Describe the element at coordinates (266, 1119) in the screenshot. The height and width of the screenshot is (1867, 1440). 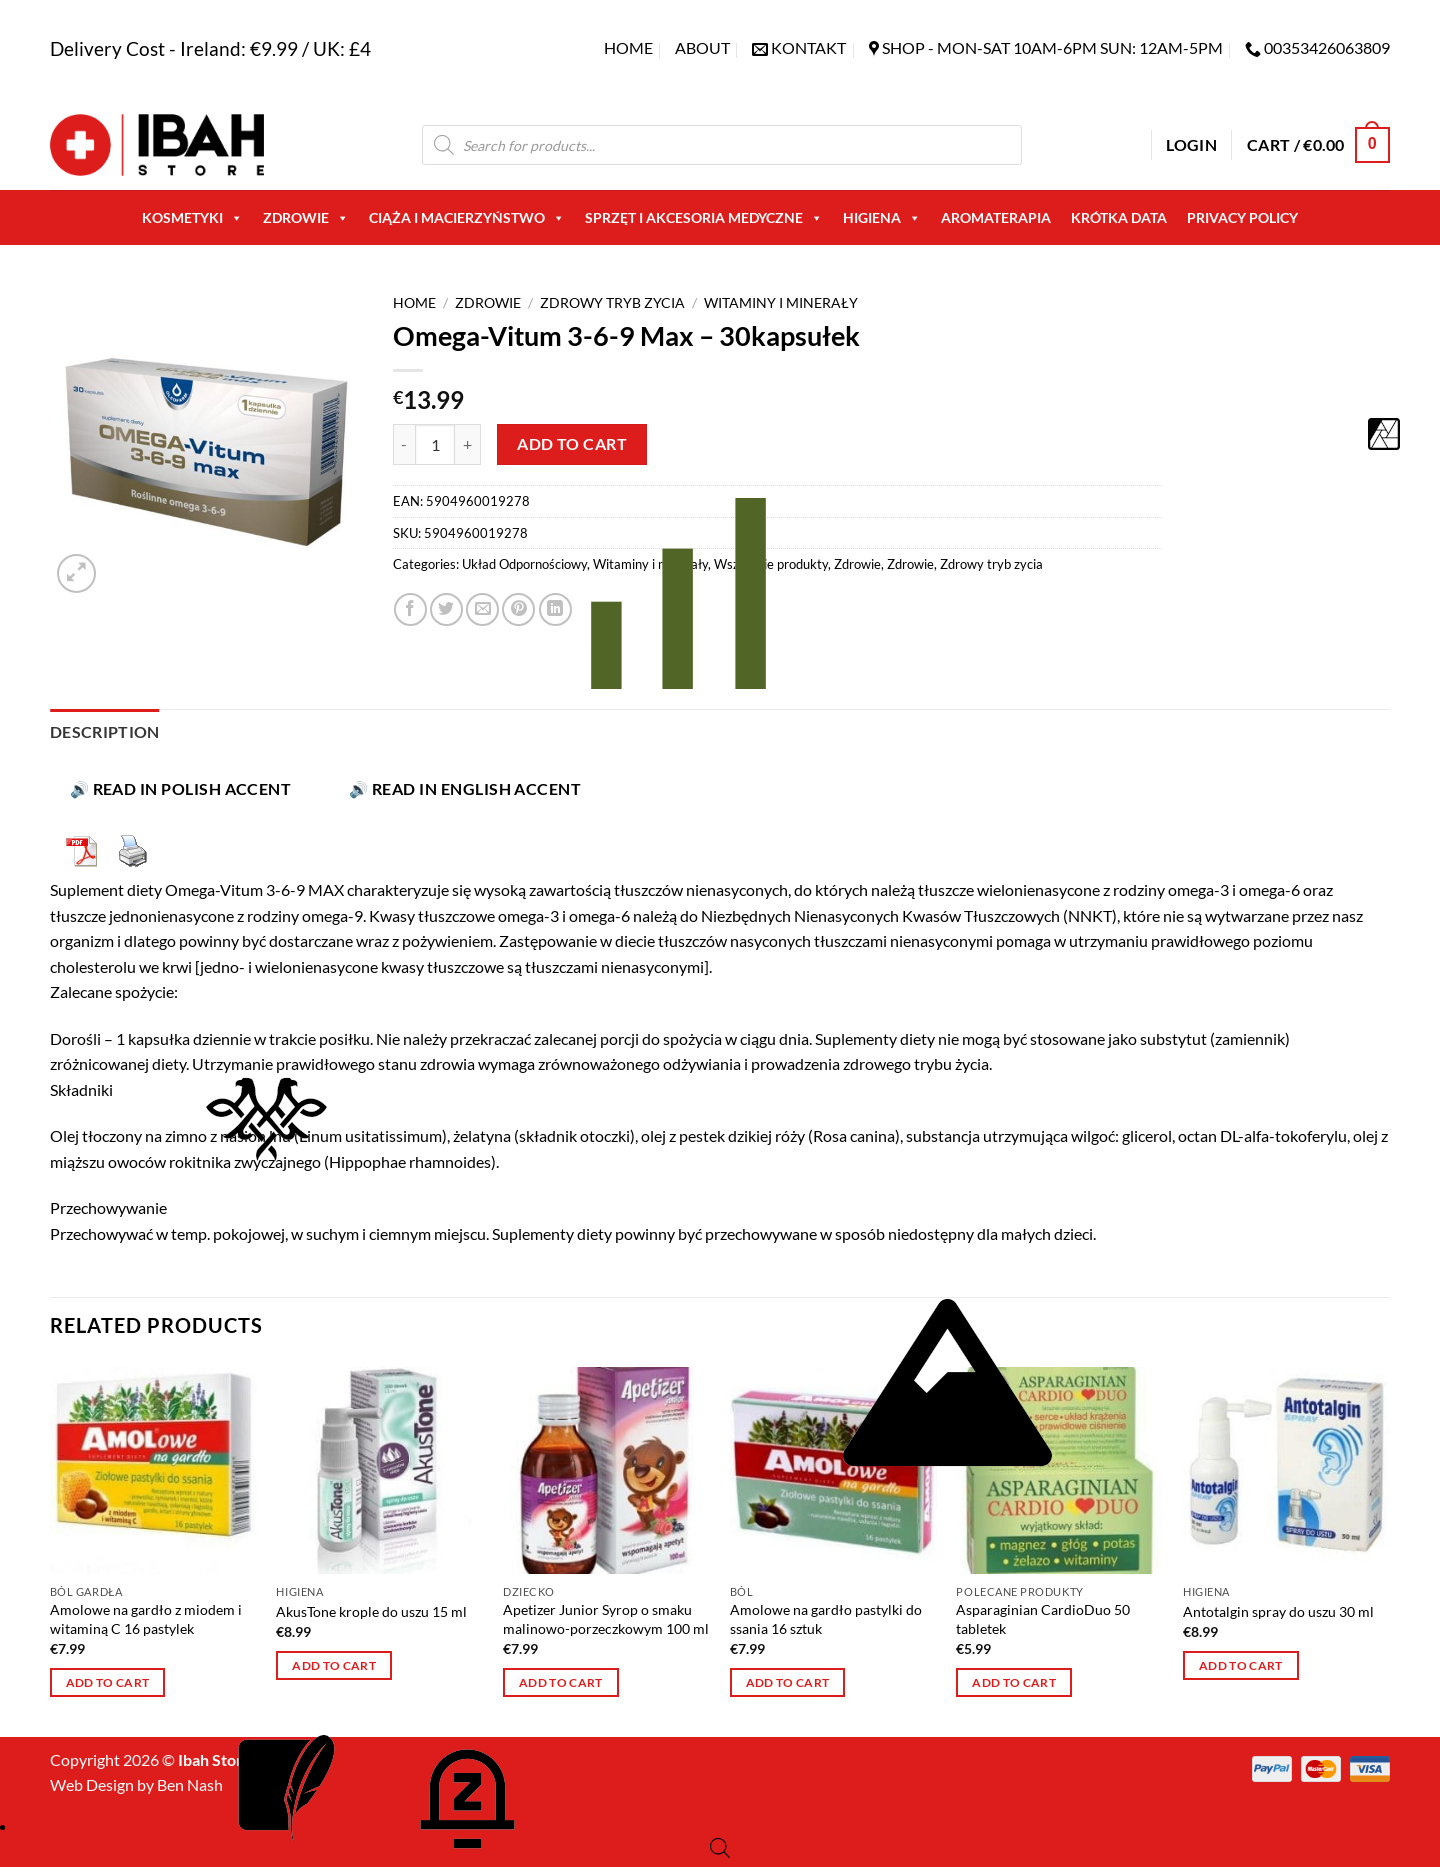
I see `air serbia airline logo` at that location.